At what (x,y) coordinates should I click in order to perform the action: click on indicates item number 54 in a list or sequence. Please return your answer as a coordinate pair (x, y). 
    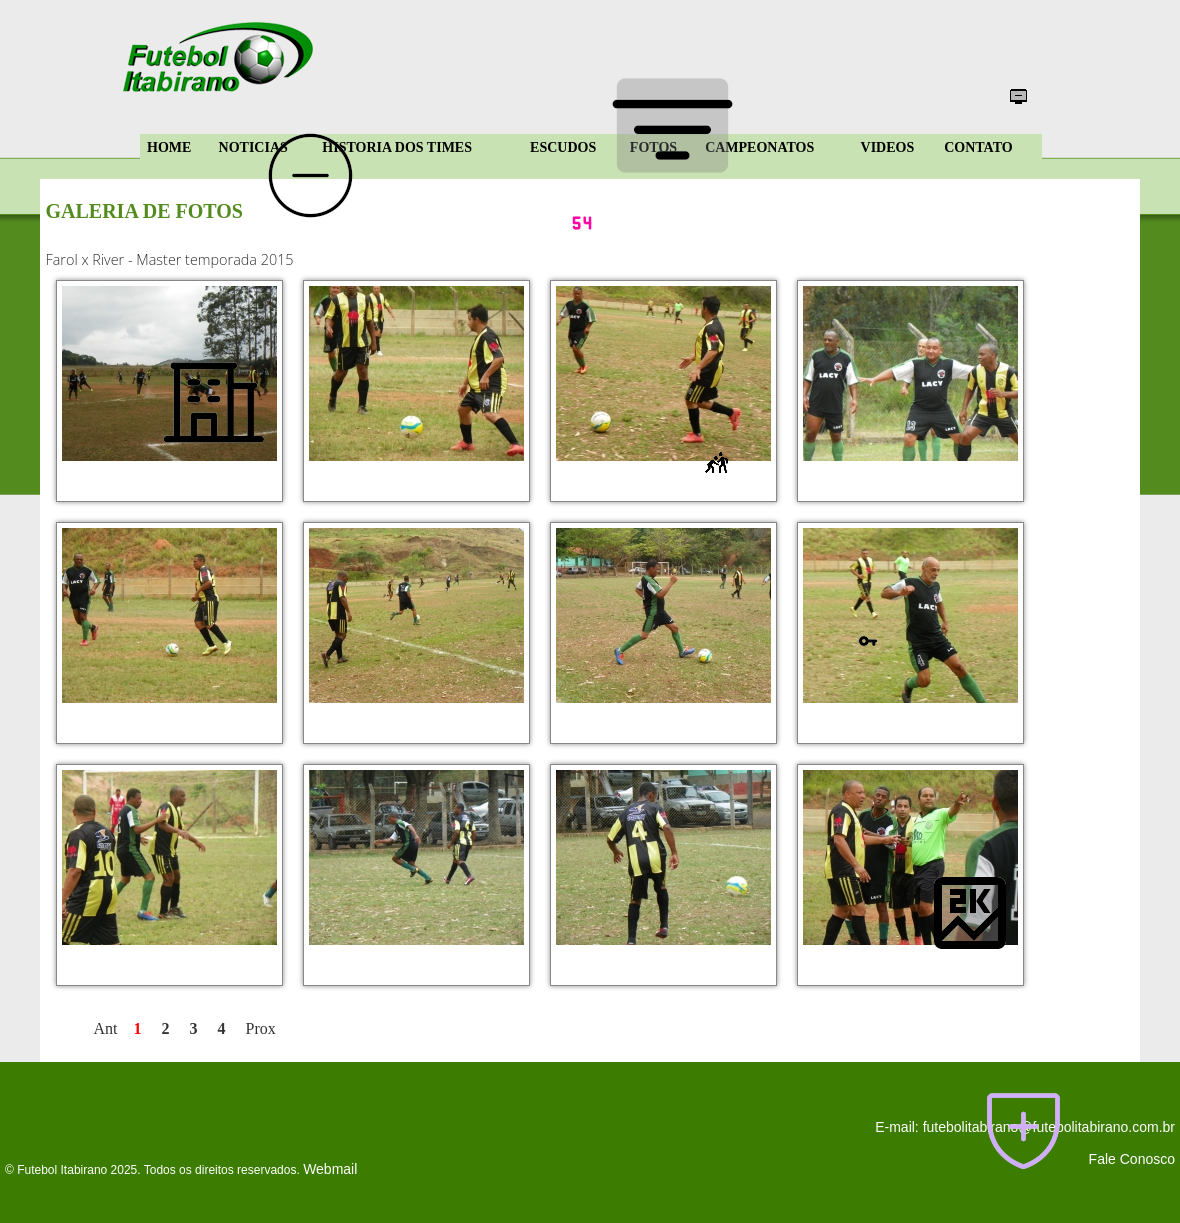
    Looking at the image, I should click on (582, 223).